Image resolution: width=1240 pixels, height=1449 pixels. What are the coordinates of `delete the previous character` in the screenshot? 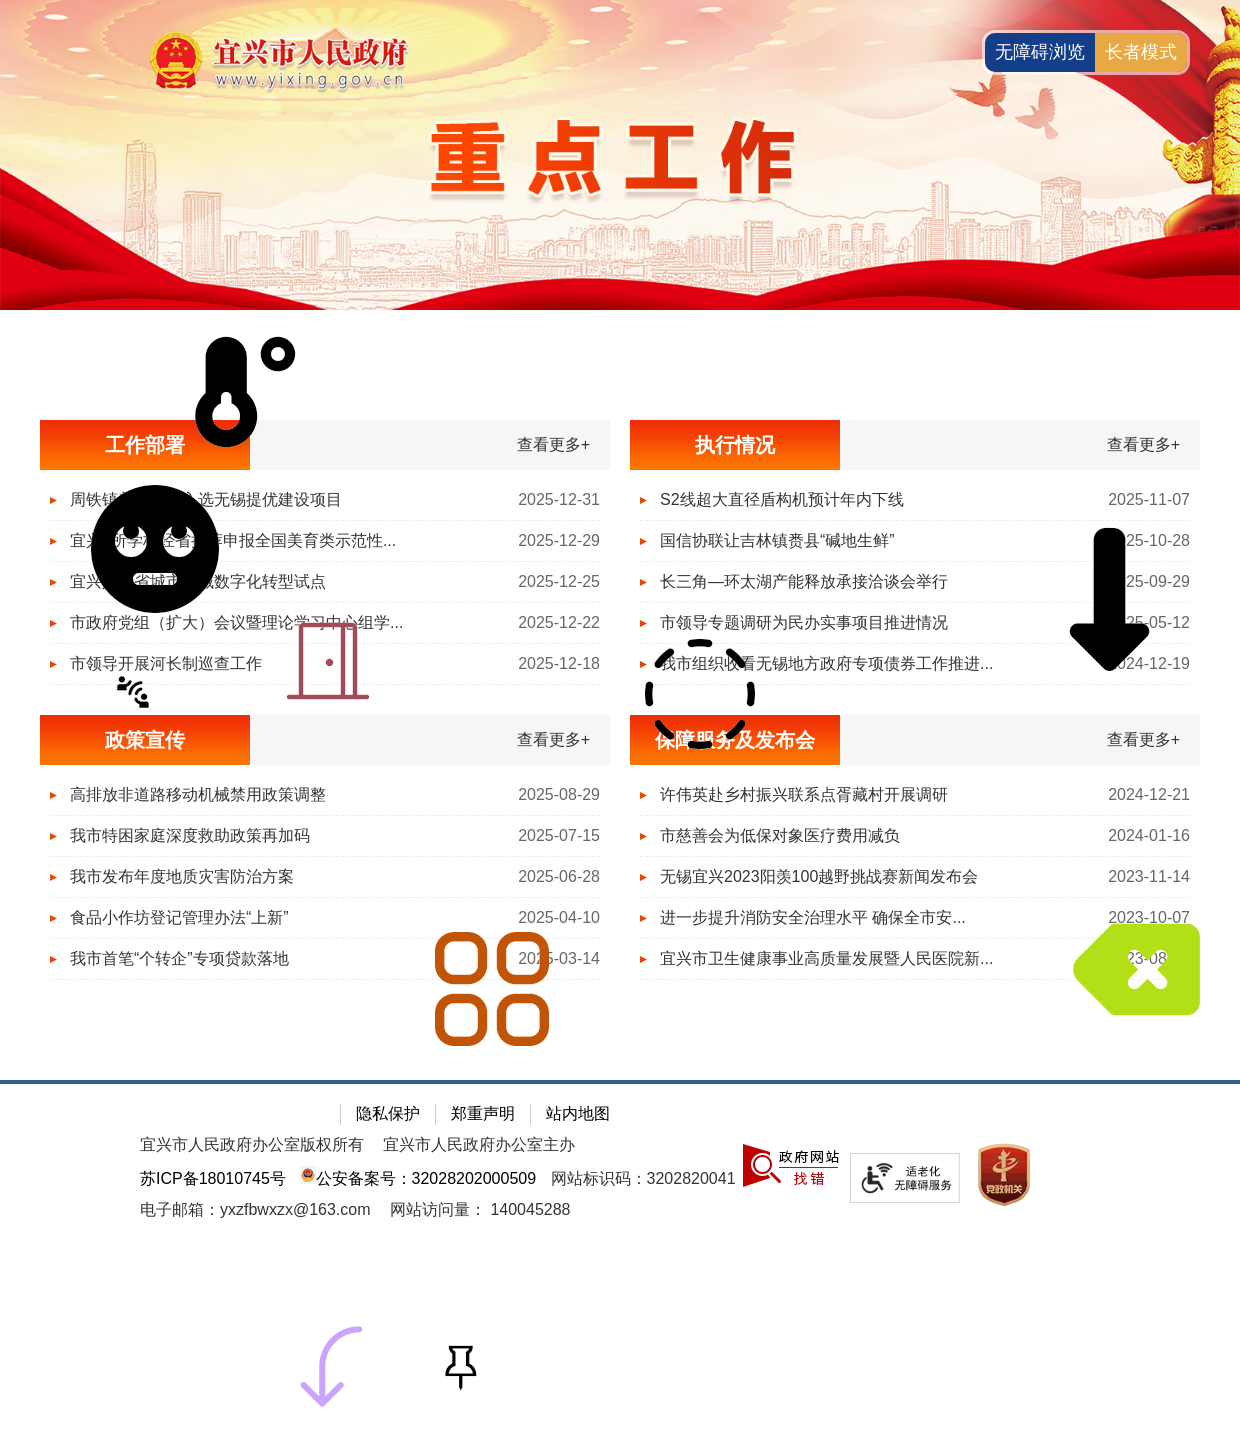 It's located at (1134, 969).